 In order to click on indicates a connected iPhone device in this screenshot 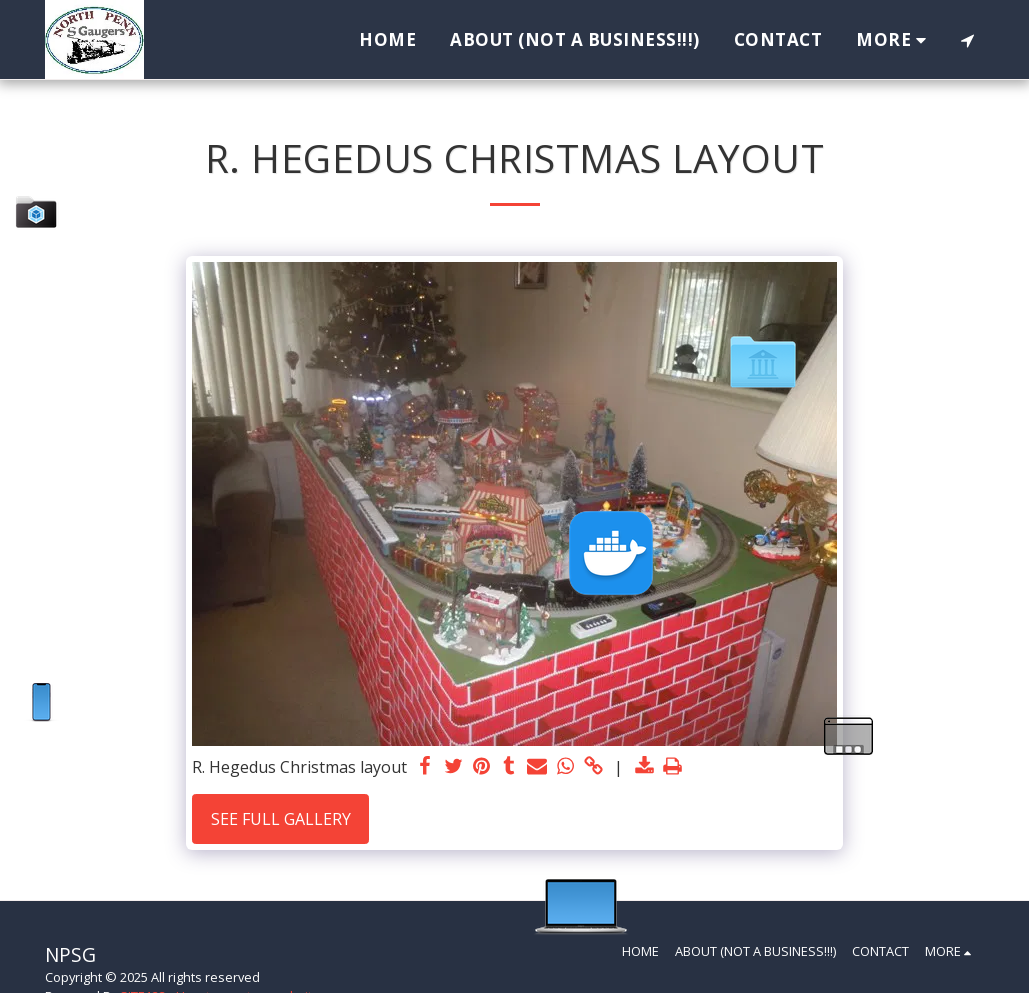, I will do `click(41, 702)`.